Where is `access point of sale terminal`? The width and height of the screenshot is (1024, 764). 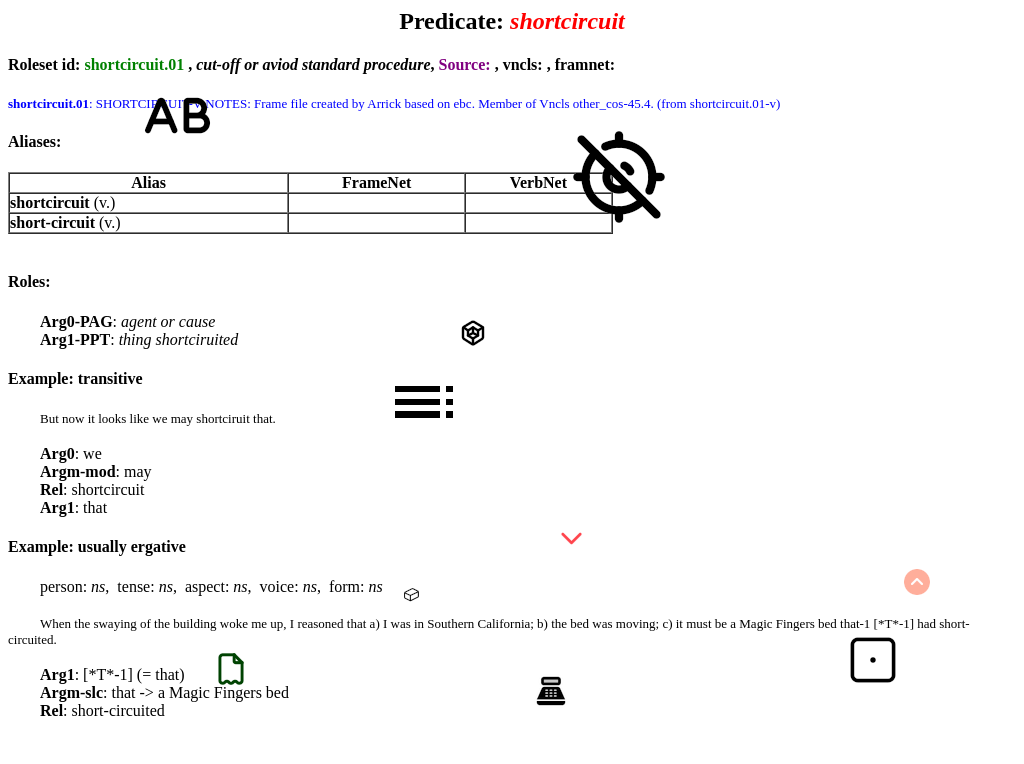 access point of sale terminal is located at coordinates (551, 691).